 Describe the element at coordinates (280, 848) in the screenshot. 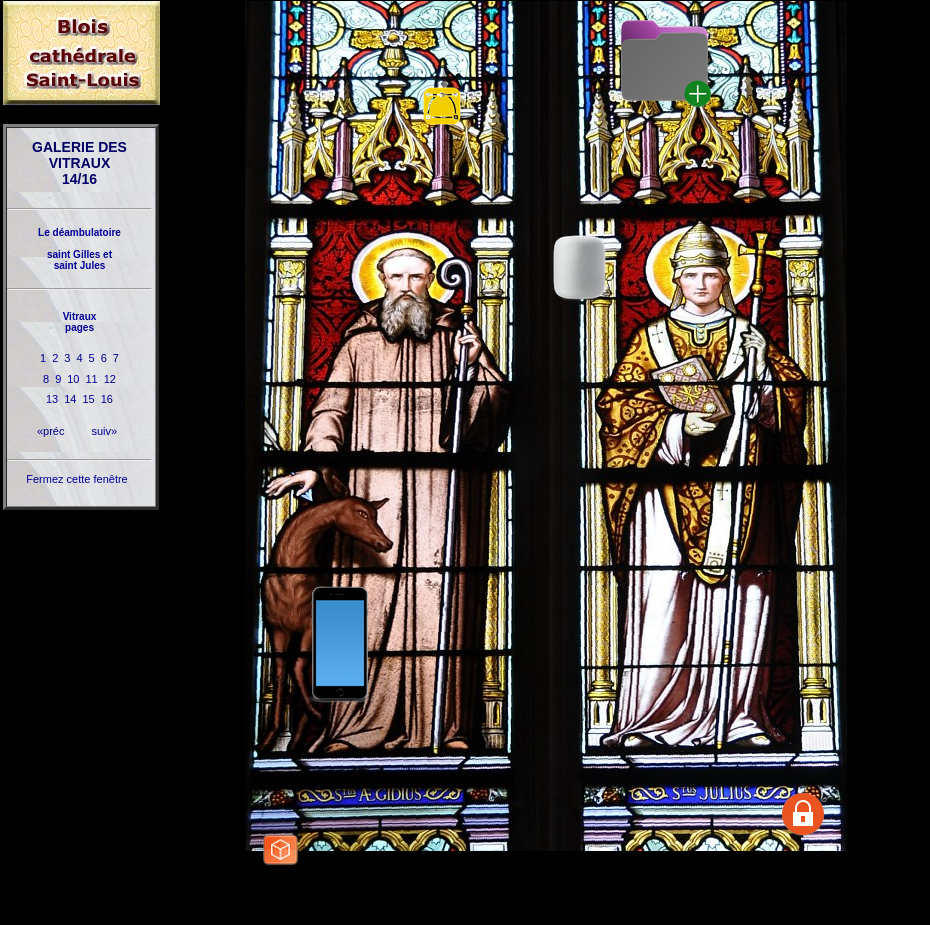

I see `open a Blender 3D project file` at that location.